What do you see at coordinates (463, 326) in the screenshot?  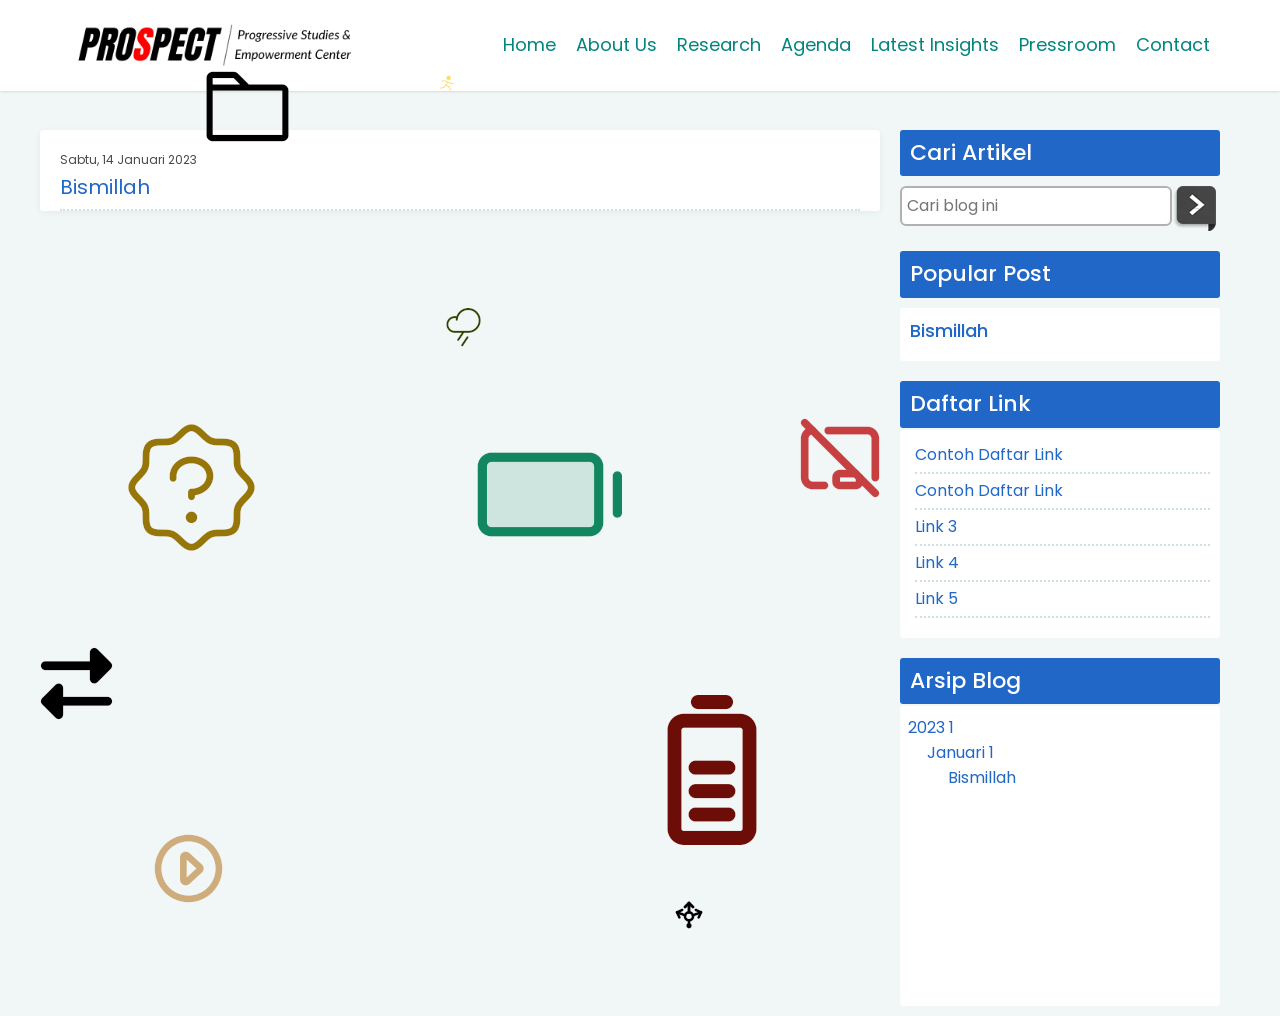 I see `indicates rainy weather conditions` at bounding box center [463, 326].